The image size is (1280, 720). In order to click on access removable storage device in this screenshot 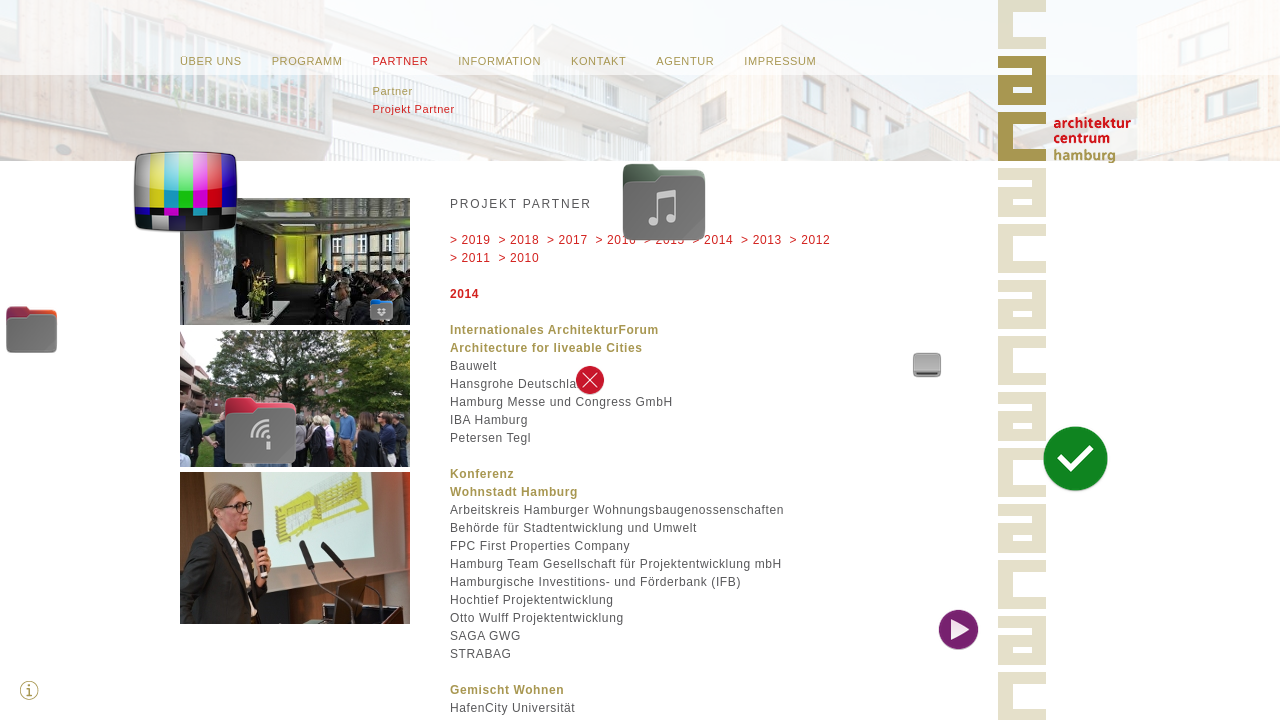, I will do `click(927, 365)`.